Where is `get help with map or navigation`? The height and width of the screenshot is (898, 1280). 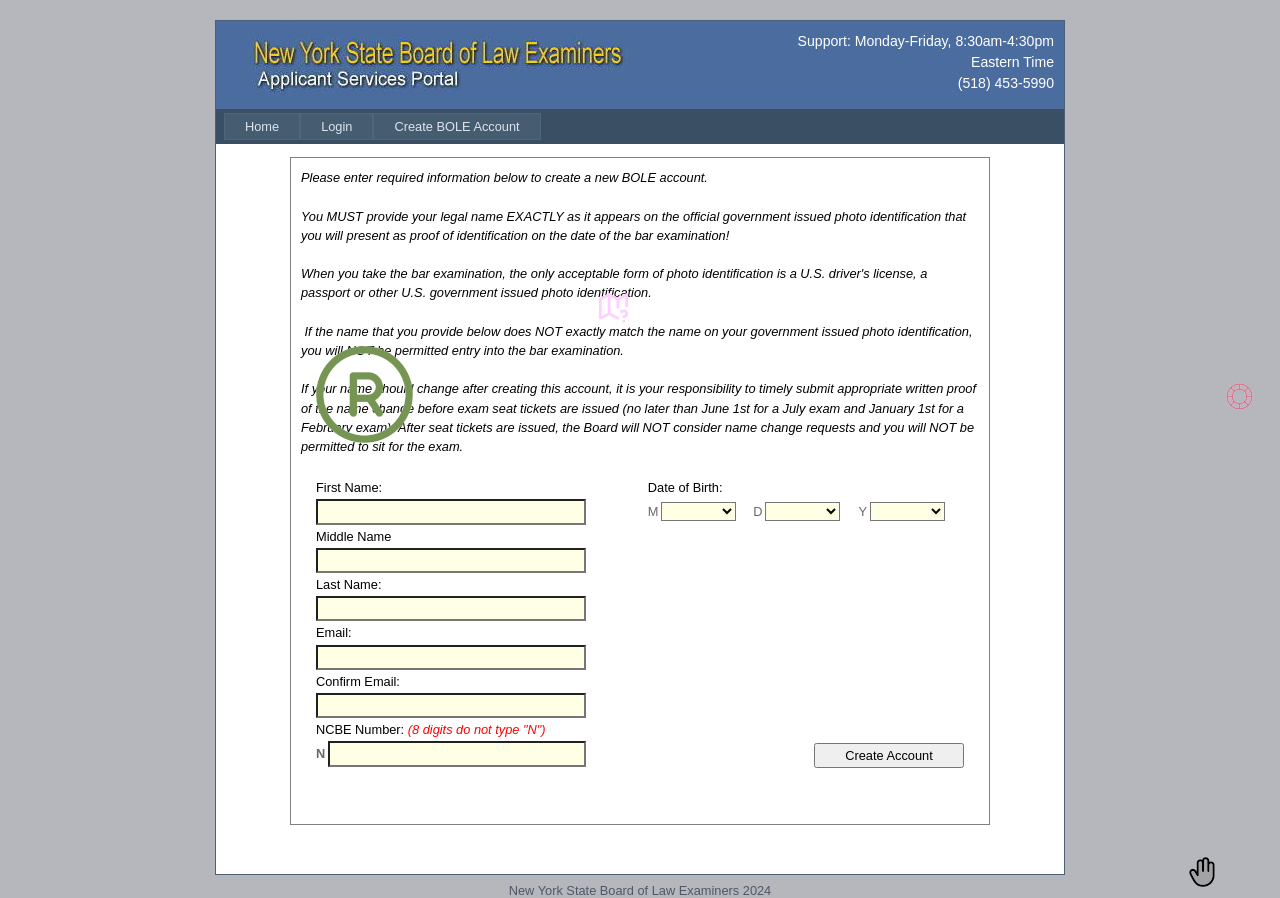 get help with map or navigation is located at coordinates (613, 306).